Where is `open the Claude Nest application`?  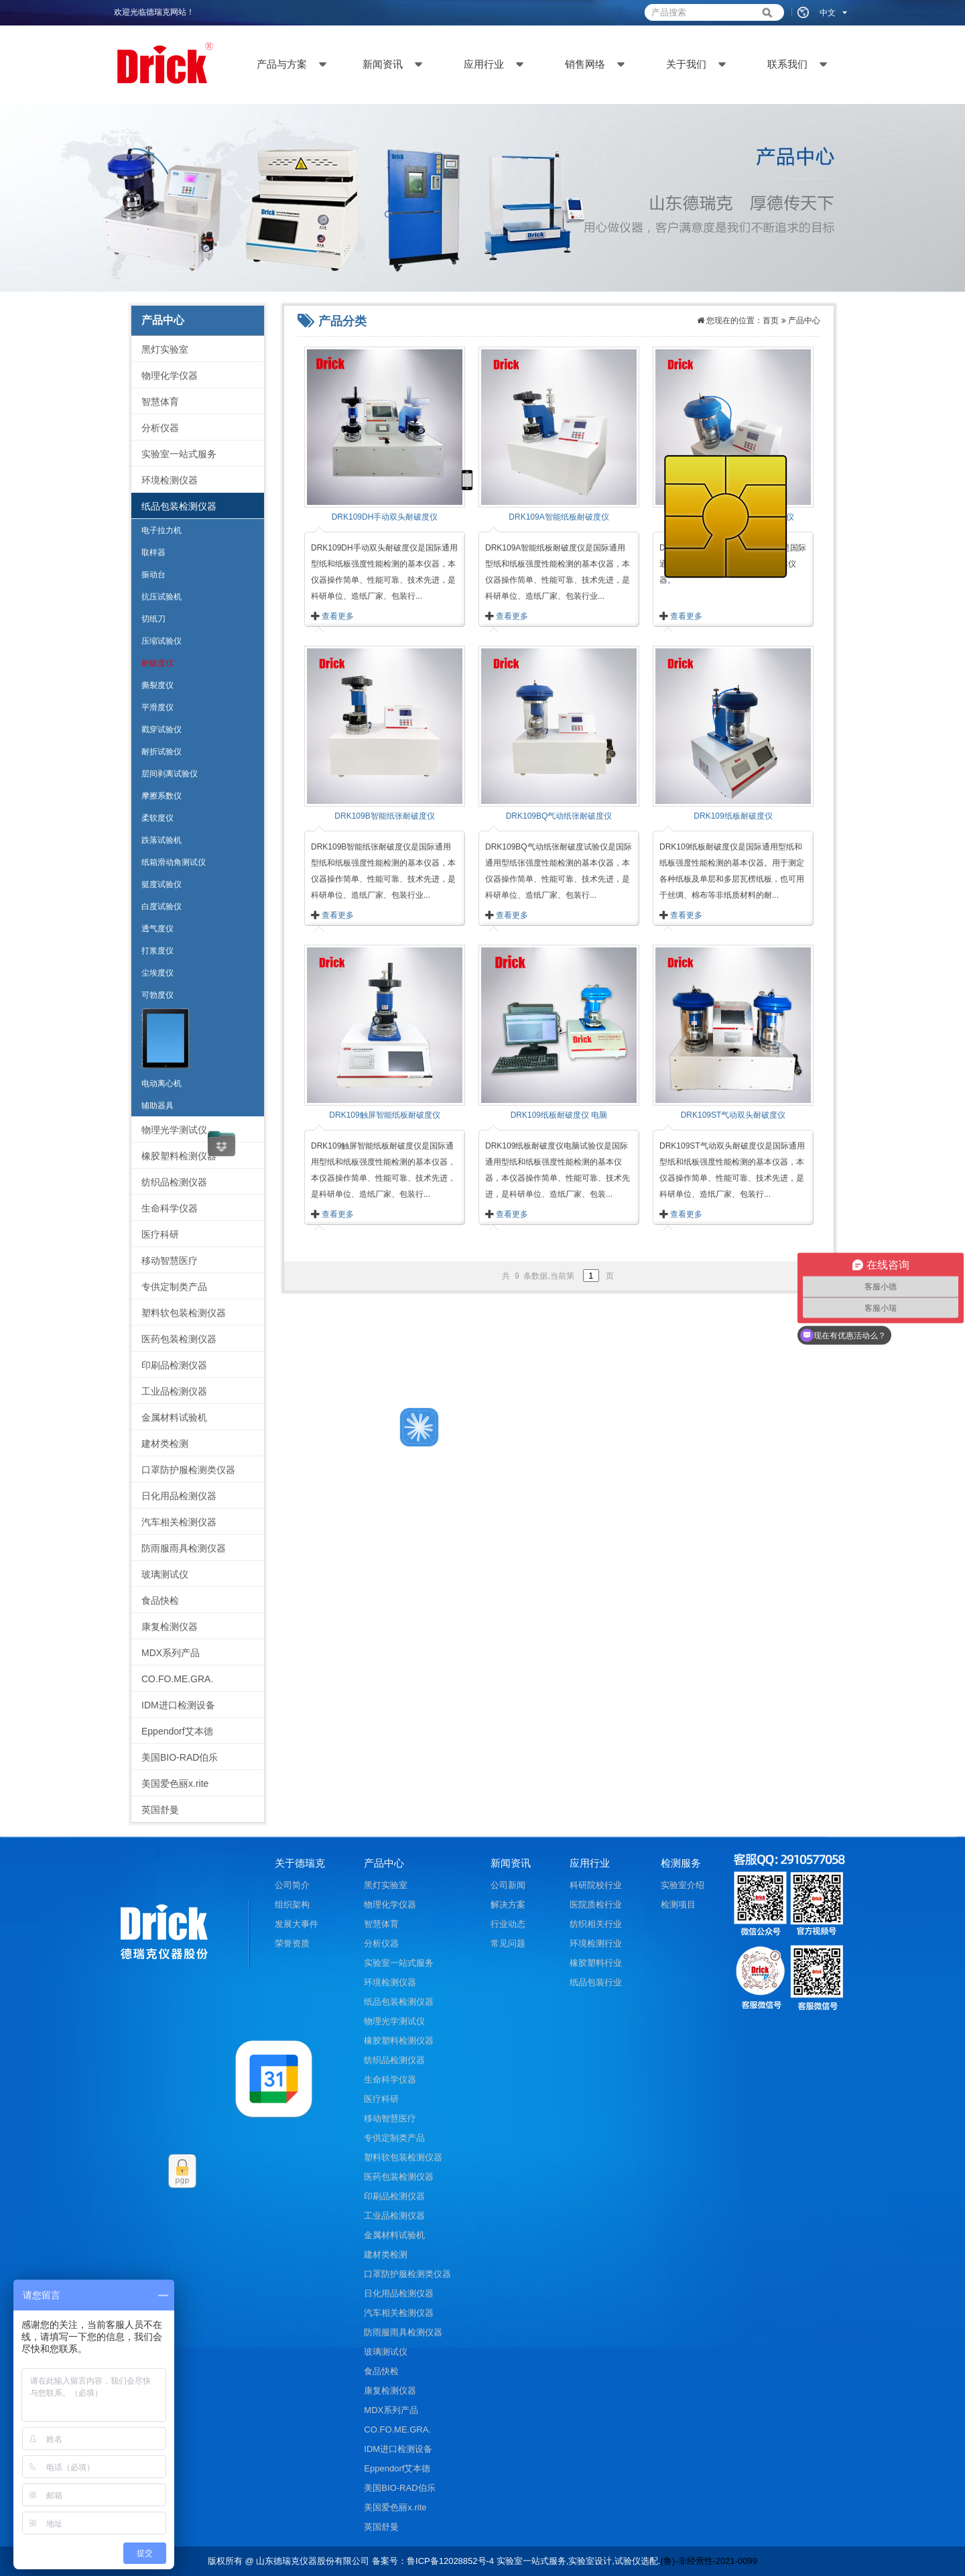
open the Claude Nest application is located at coordinates (419, 1427).